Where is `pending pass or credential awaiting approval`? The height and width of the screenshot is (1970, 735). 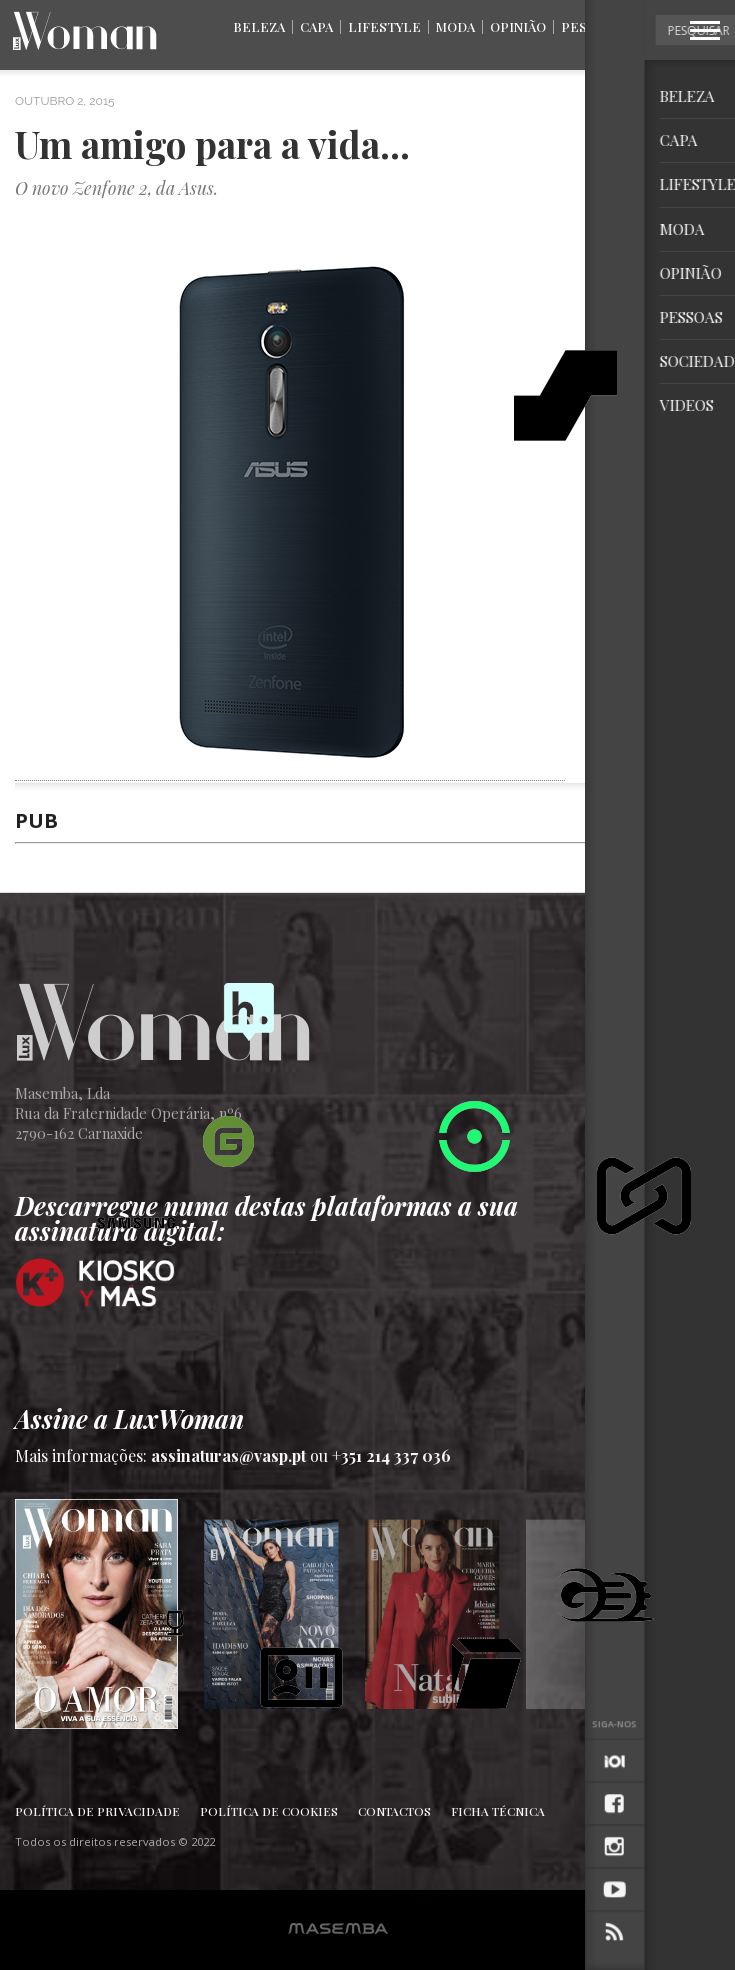 pending pass or credential awaiting approval is located at coordinates (301, 1677).